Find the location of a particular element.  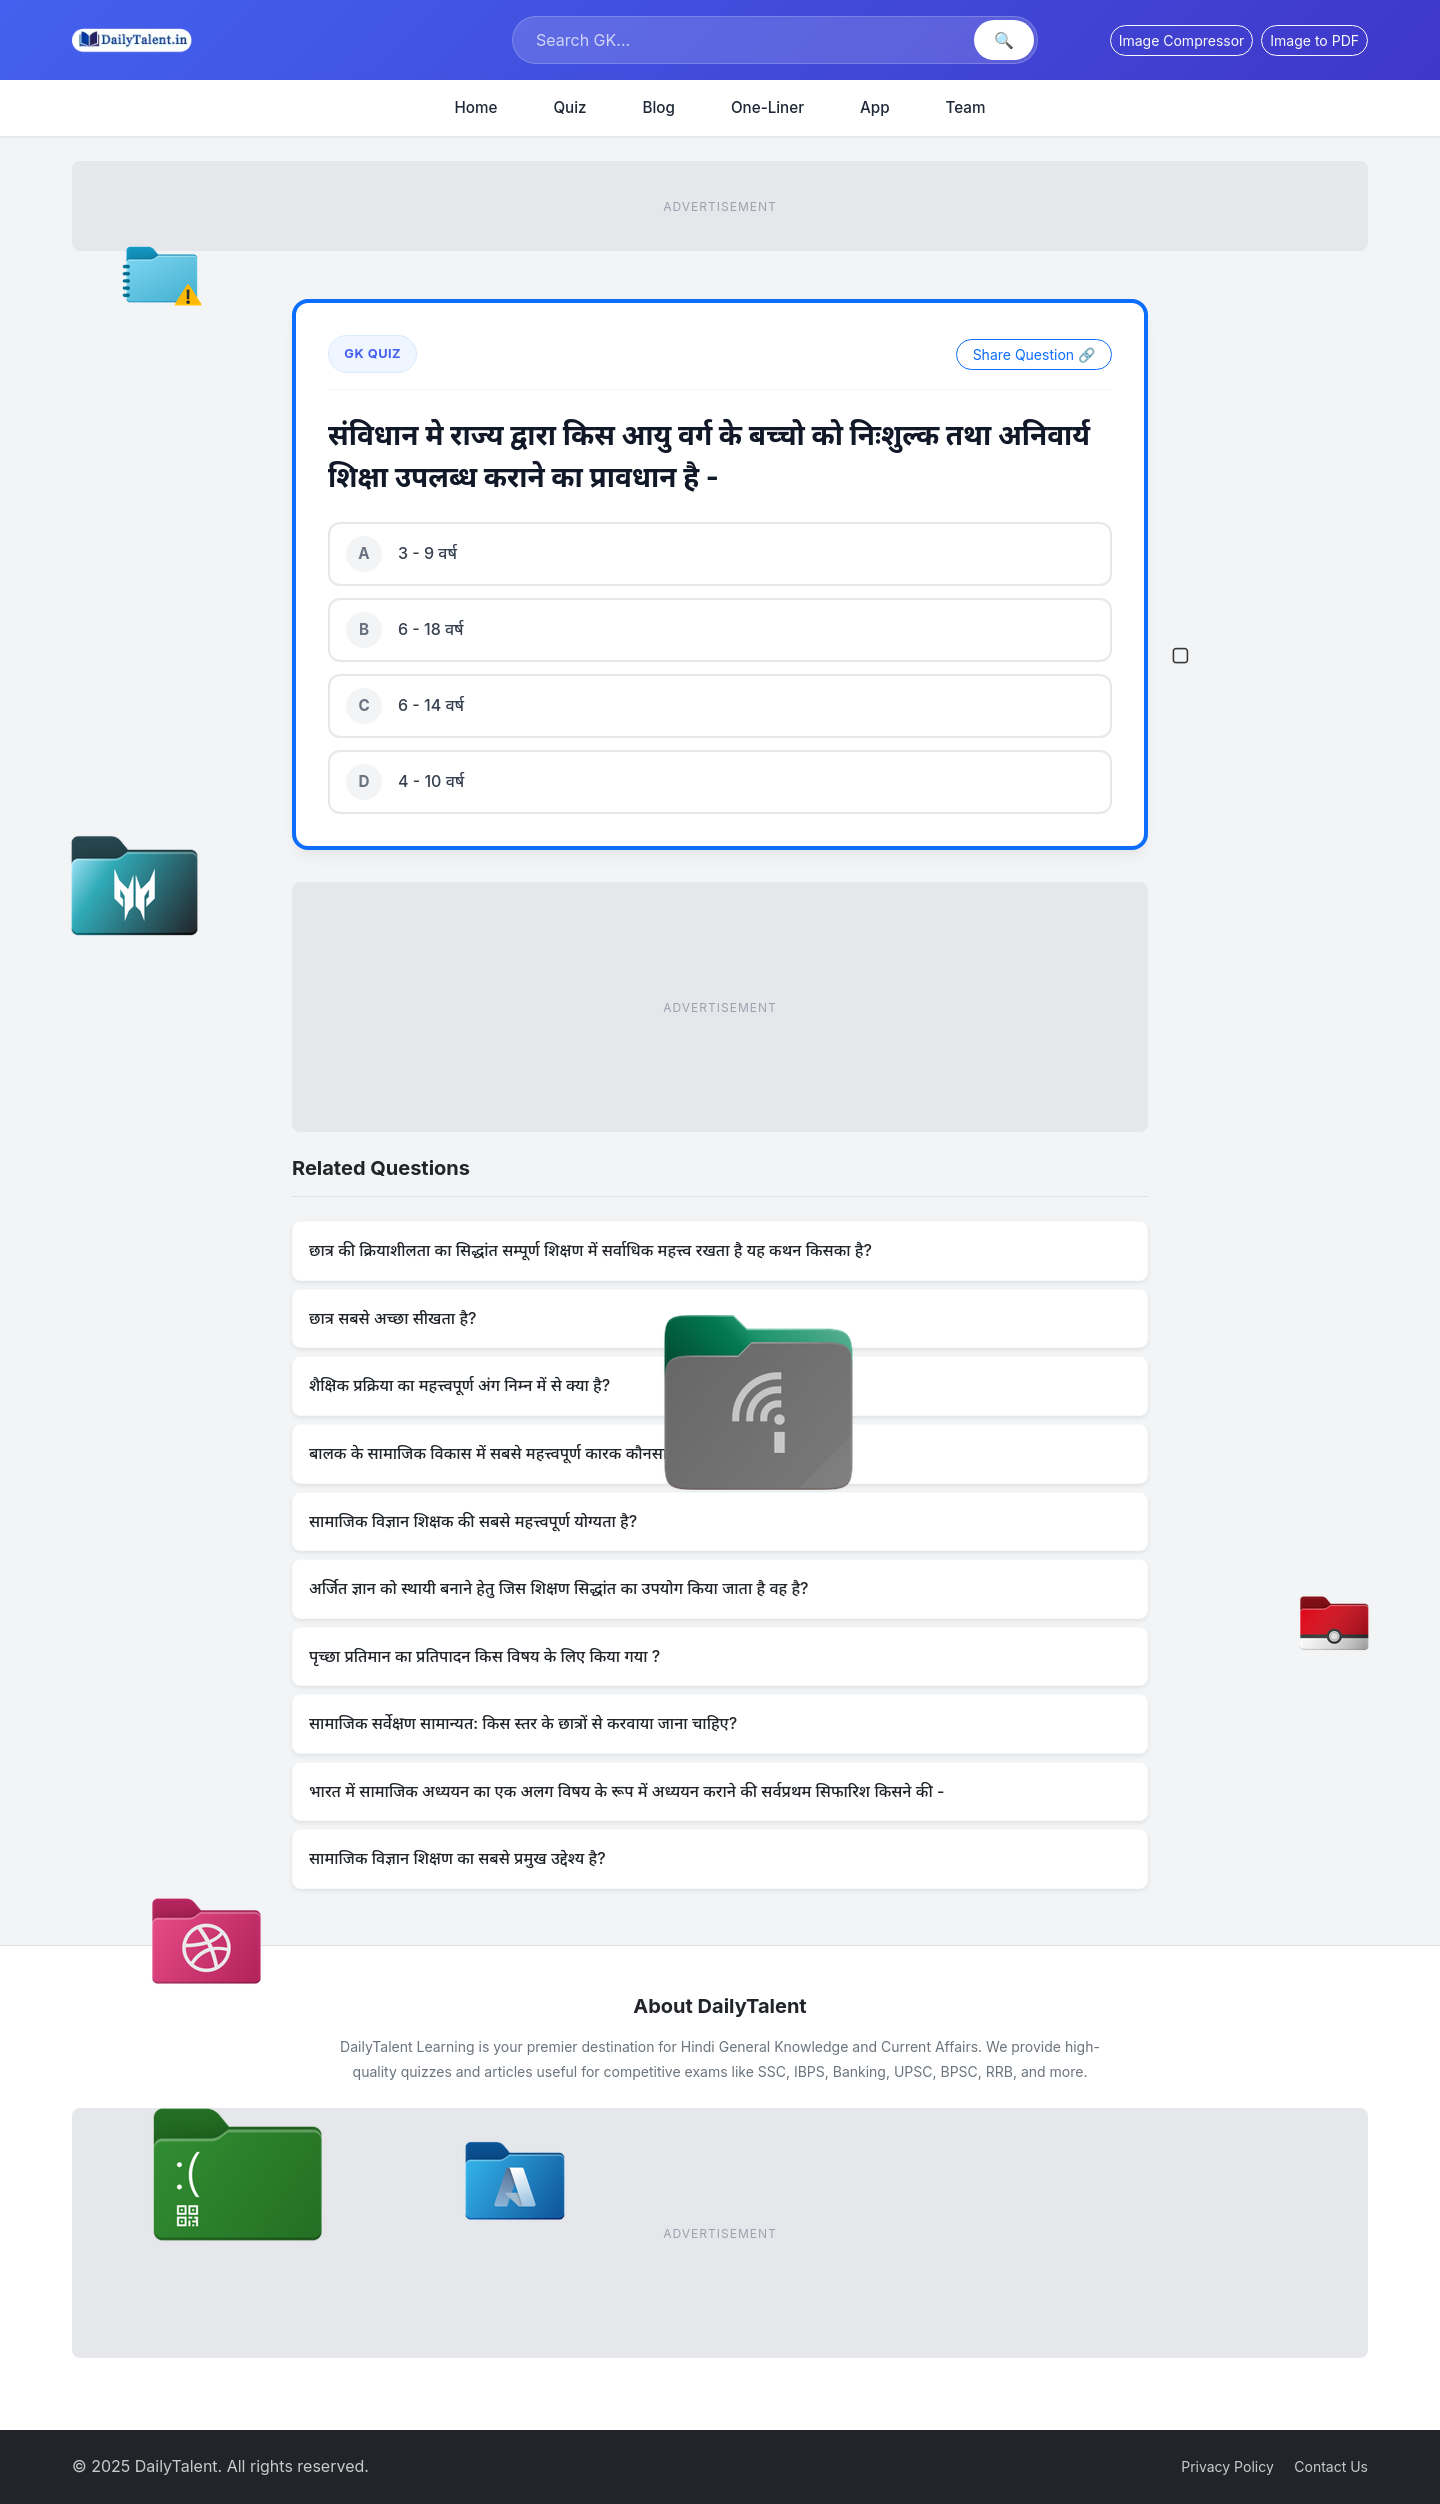

folder containing windows insider or beta system files is located at coordinates (237, 2179).